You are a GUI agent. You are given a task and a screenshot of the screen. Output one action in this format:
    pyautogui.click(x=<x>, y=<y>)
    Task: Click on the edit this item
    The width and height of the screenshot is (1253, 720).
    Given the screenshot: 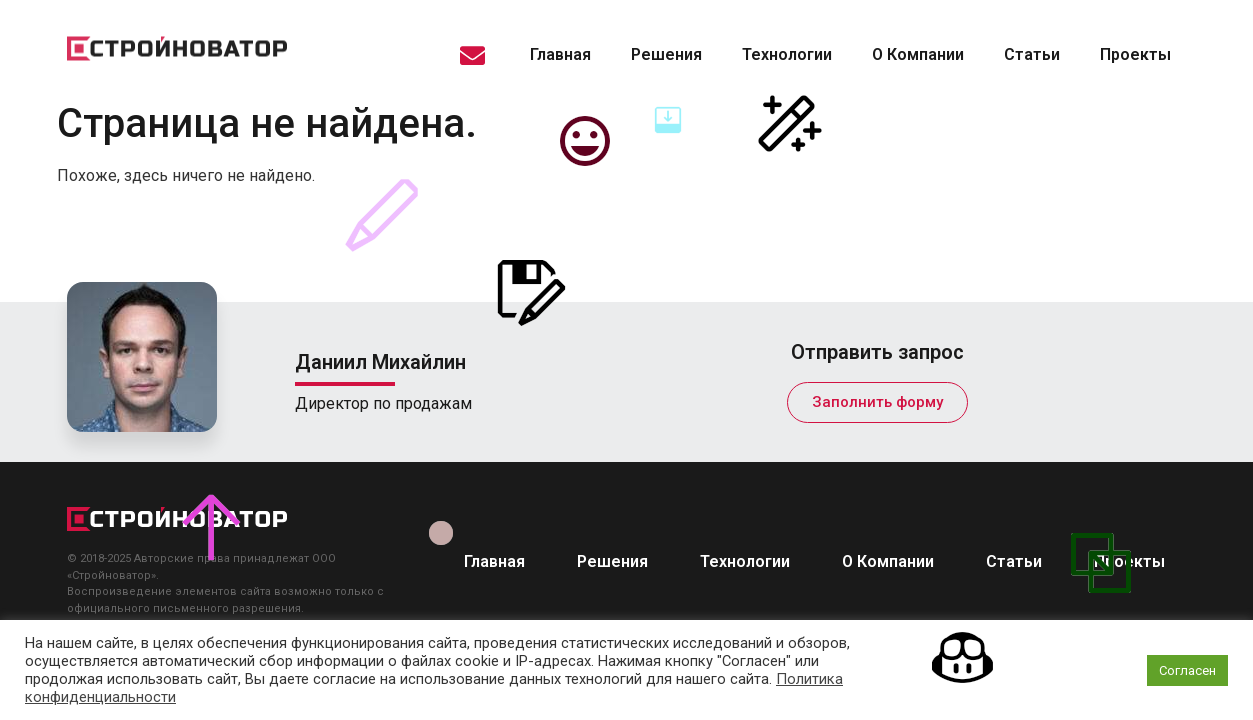 What is the action you would take?
    pyautogui.click(x=381, y=215)
    